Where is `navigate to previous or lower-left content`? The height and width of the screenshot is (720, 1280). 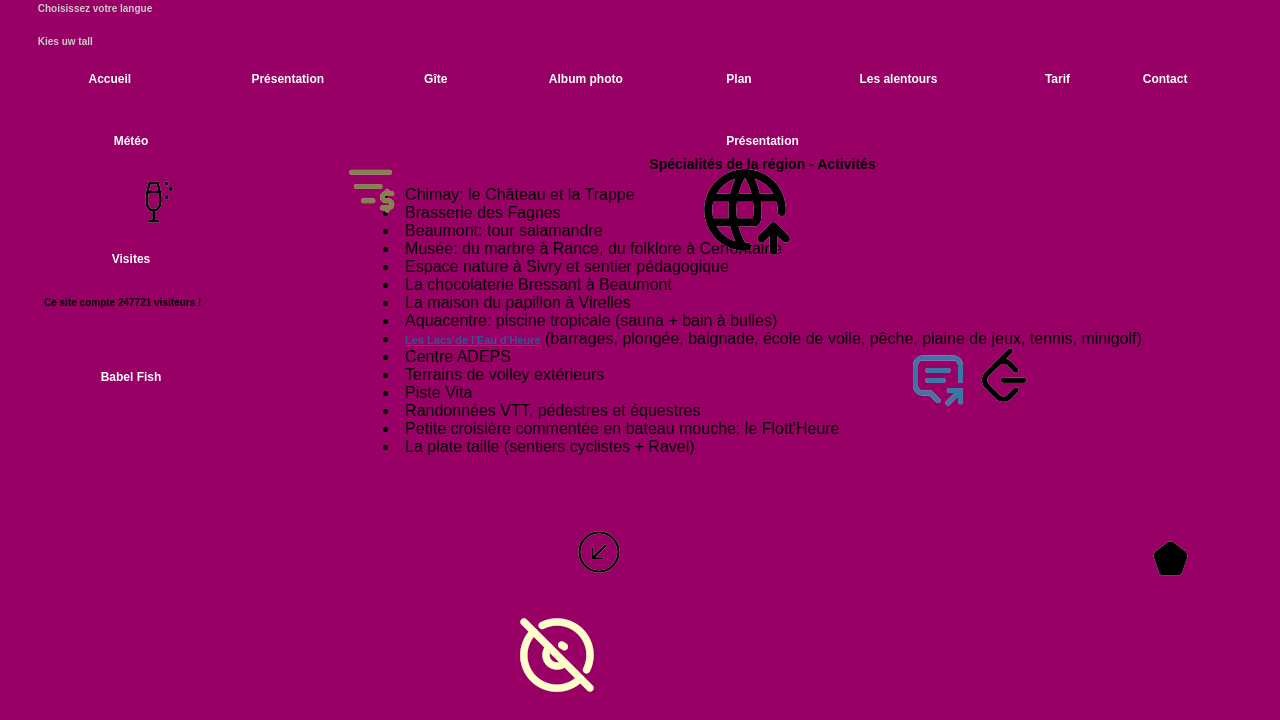
navigate to previous or lower-left content is located at coordinates (599, 552).